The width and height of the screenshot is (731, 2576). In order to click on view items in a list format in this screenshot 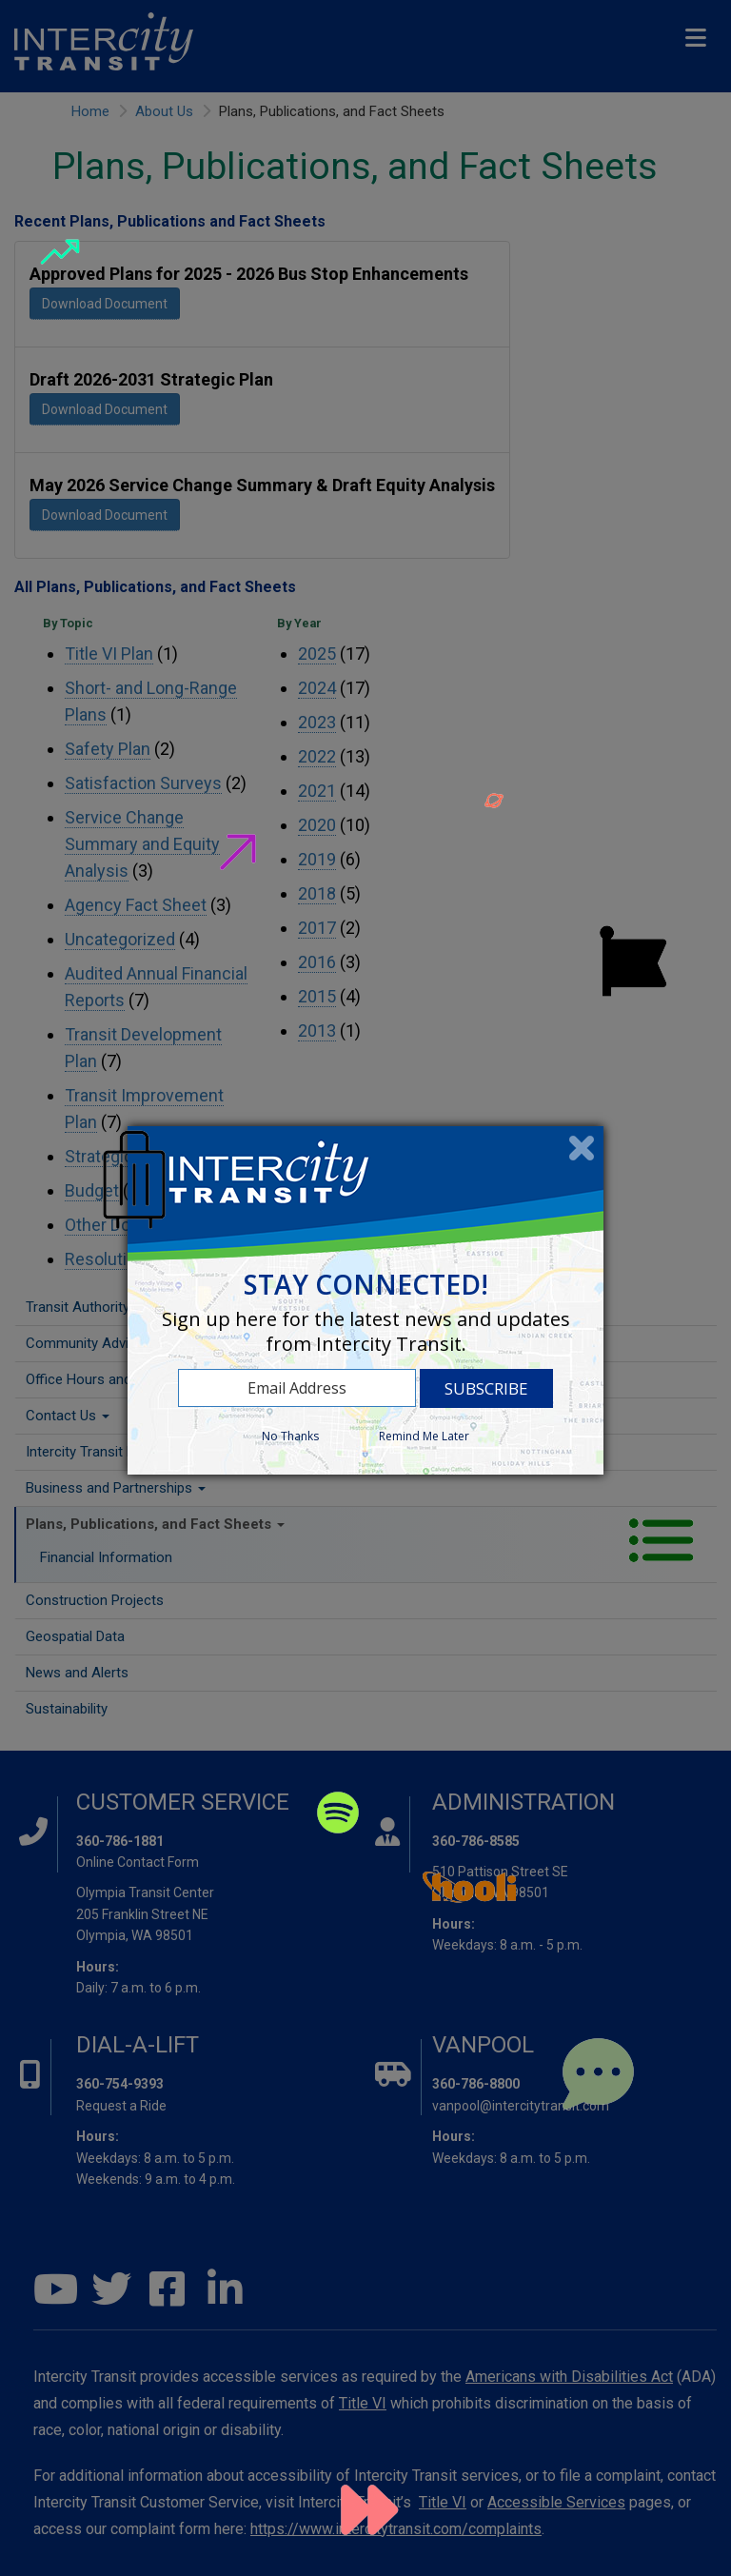, I will do `click(661, 1540)`.